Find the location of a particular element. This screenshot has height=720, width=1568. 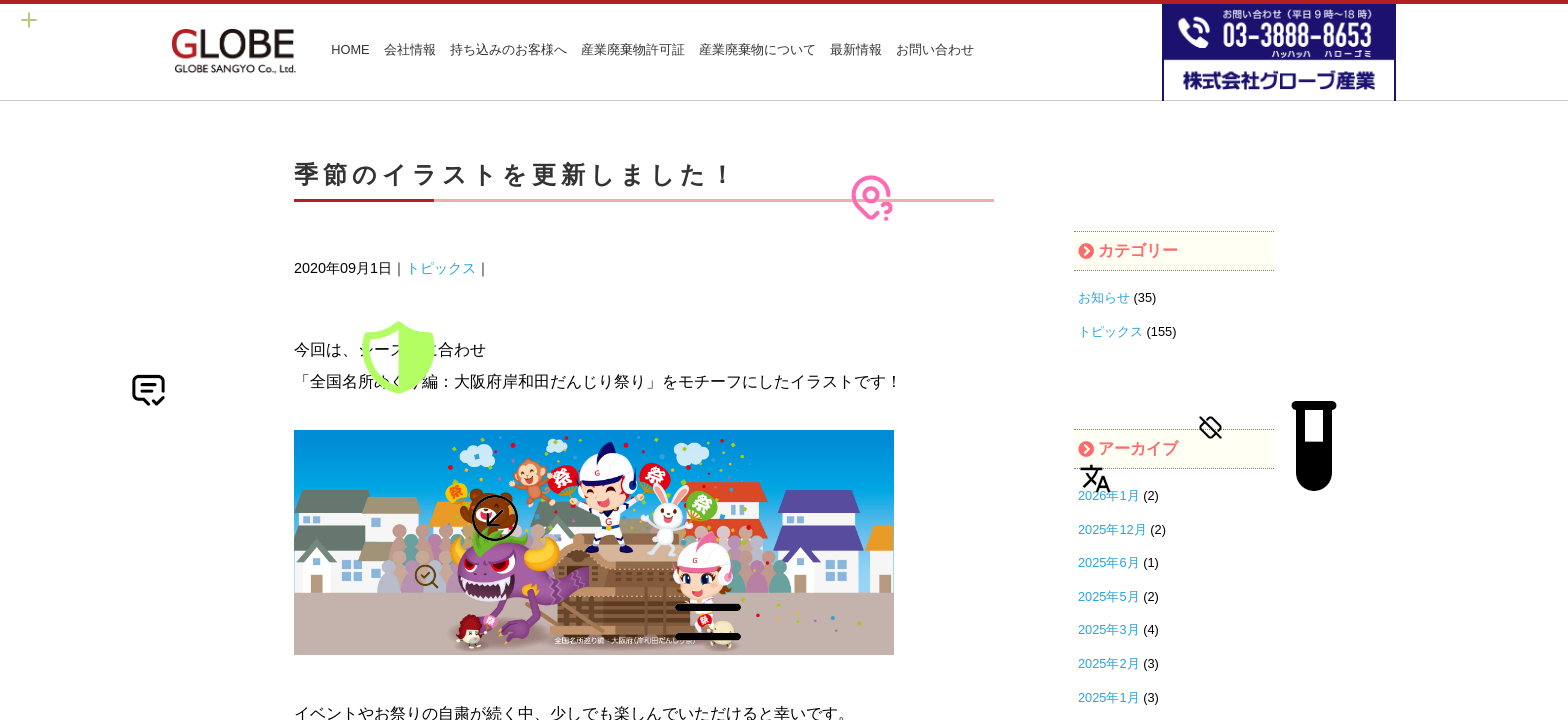

add a new item is located at coordinates (29, 20).